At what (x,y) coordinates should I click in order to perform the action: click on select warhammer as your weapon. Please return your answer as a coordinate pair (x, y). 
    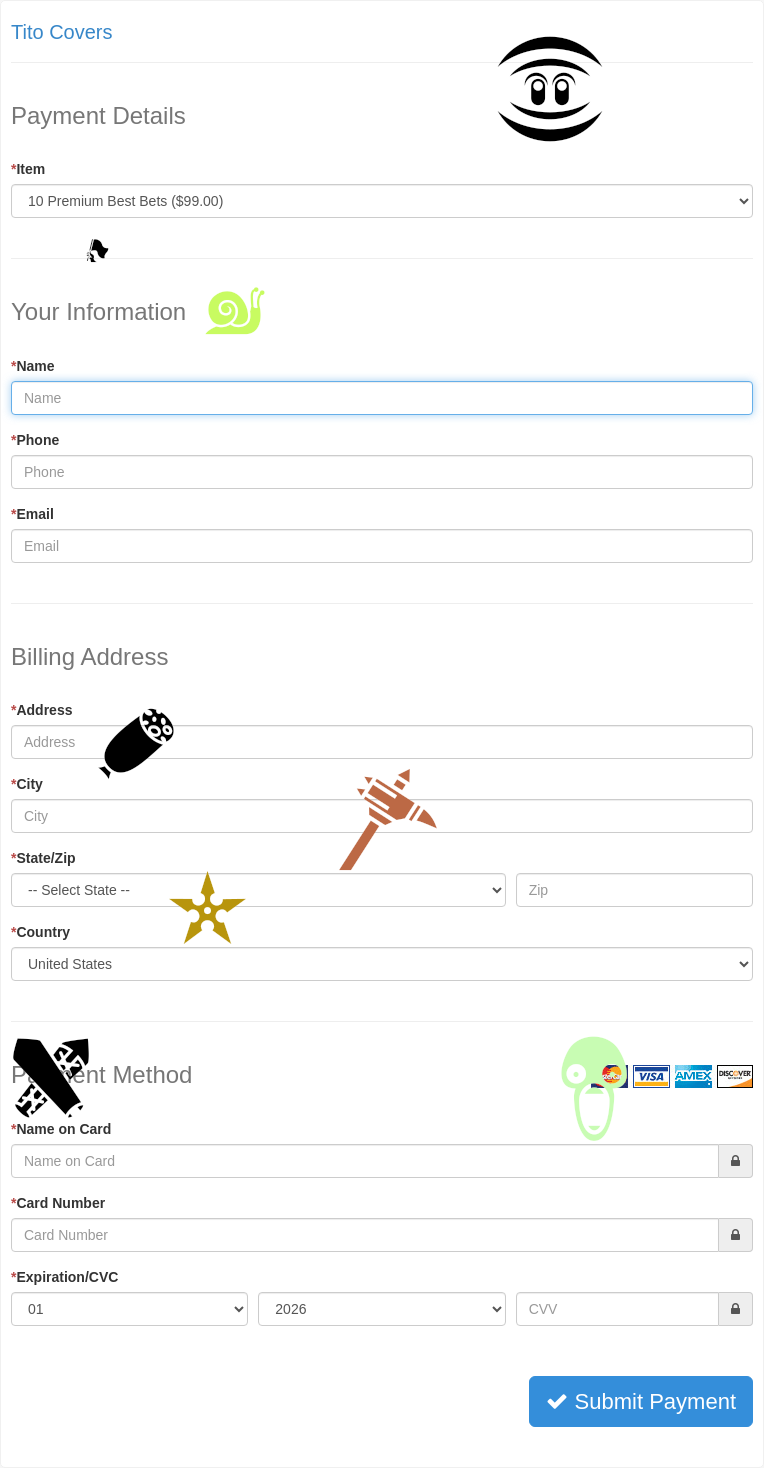
    Looking at the image, I should click on (389, 818).